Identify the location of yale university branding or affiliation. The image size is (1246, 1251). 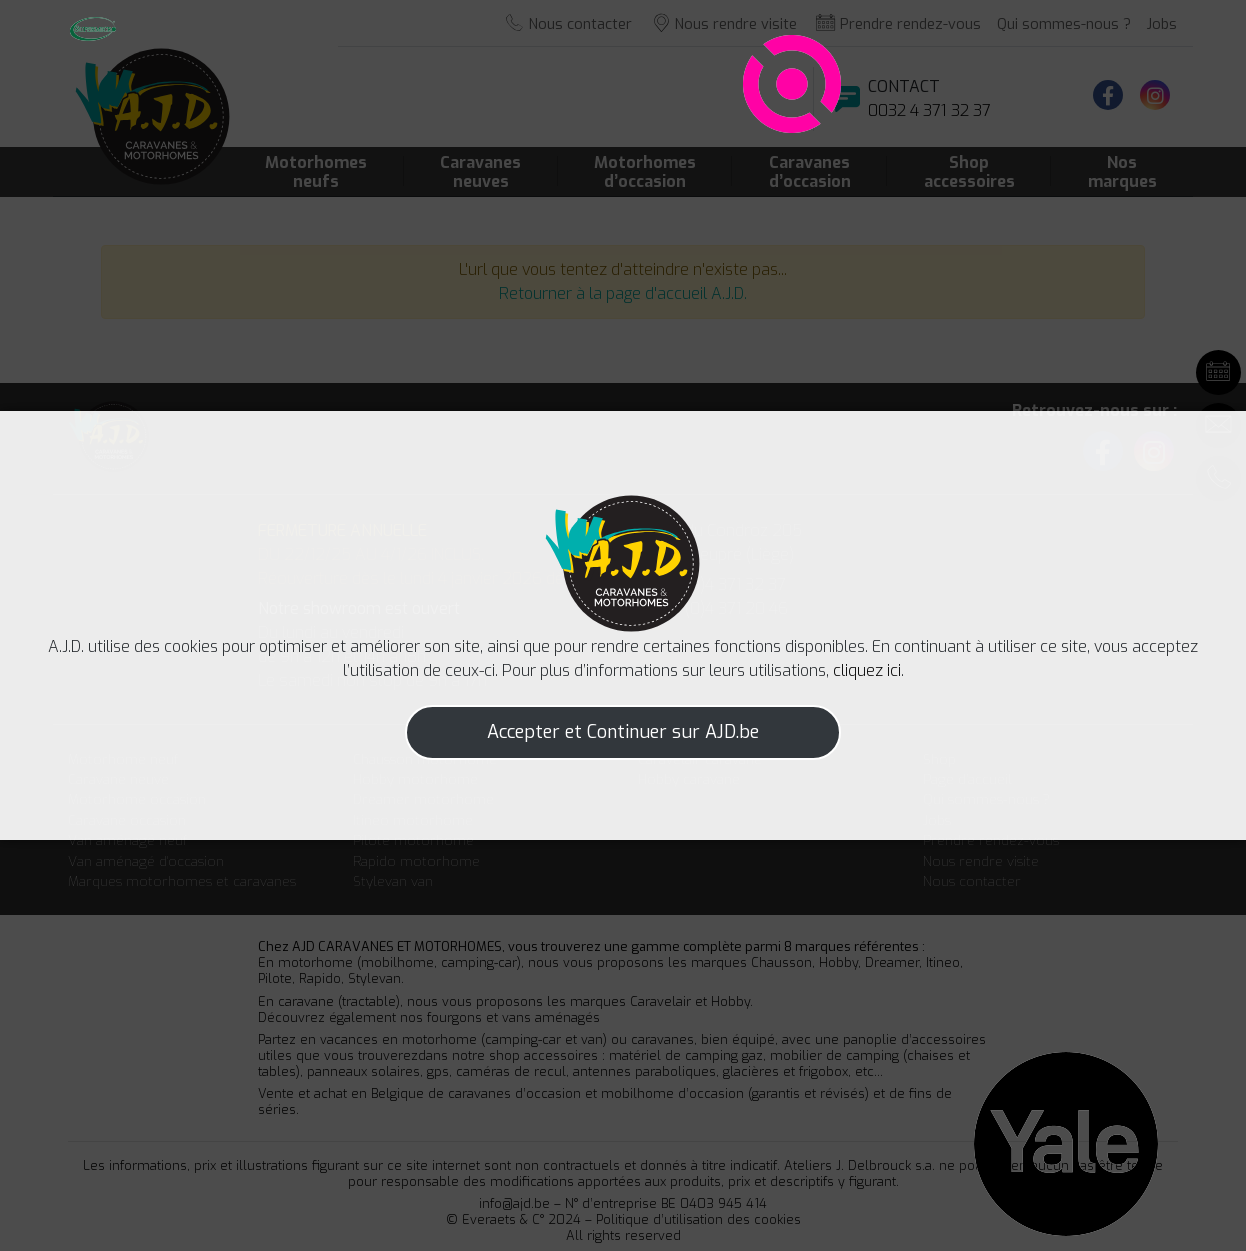
(1066, 1144).